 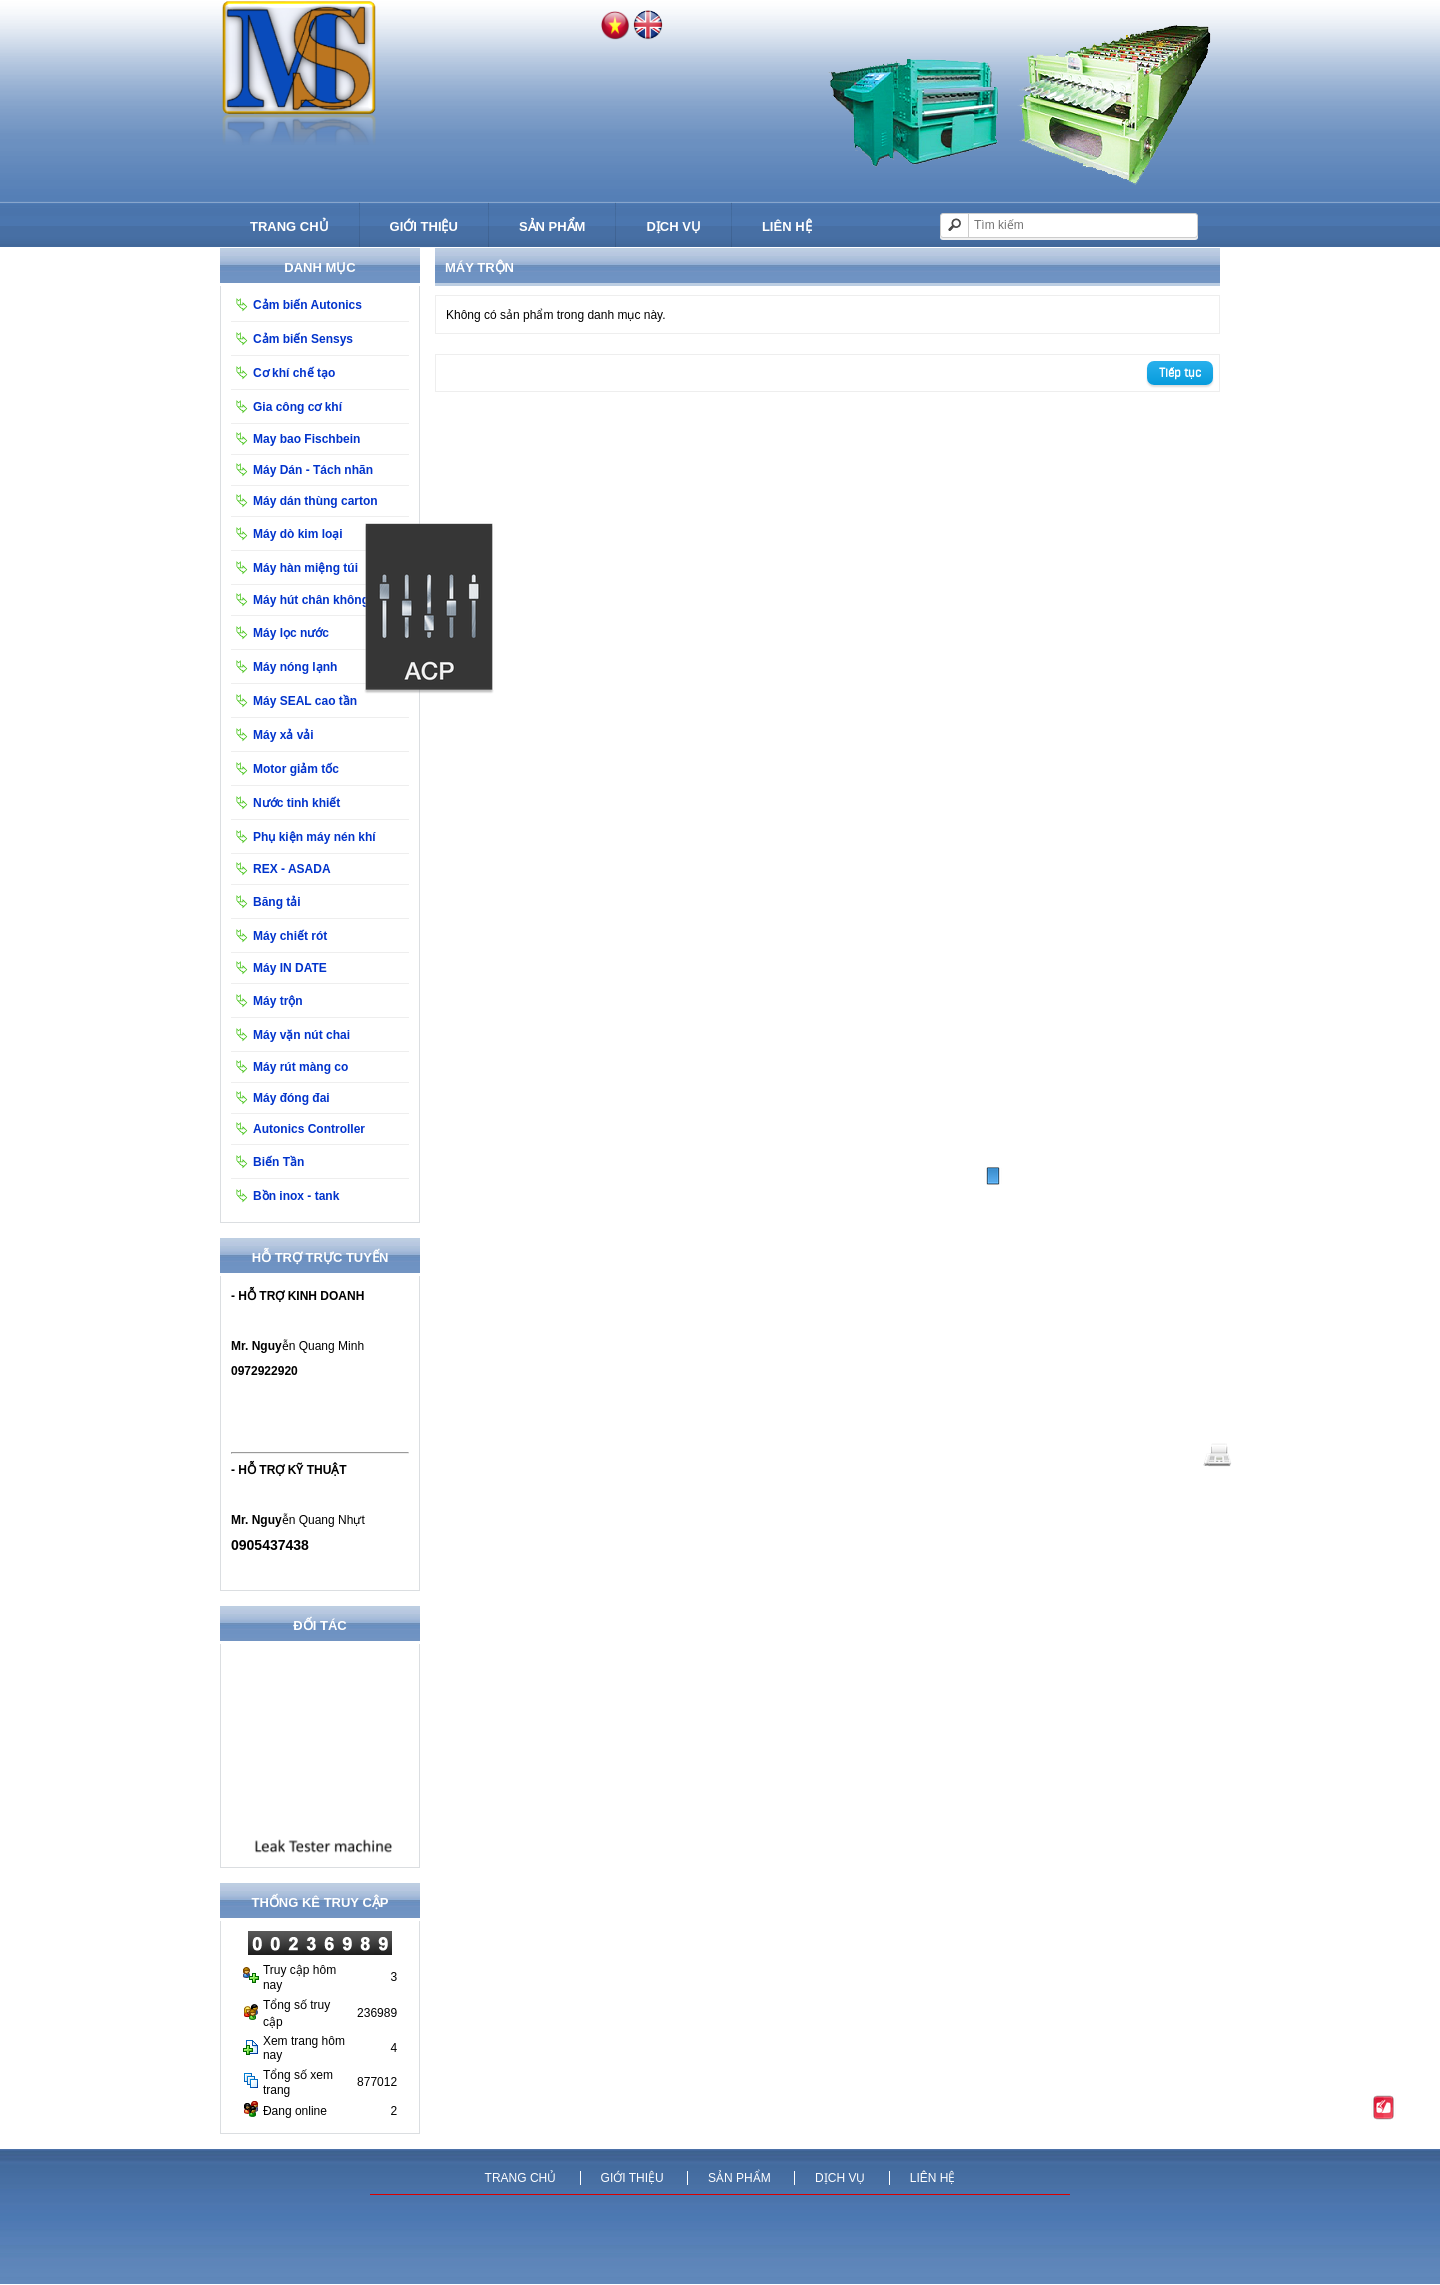 What do you see at coordinates (1383, 2107) in the screenshot?
I see `open an eps vector file` at bounding box center [1383, 2107].